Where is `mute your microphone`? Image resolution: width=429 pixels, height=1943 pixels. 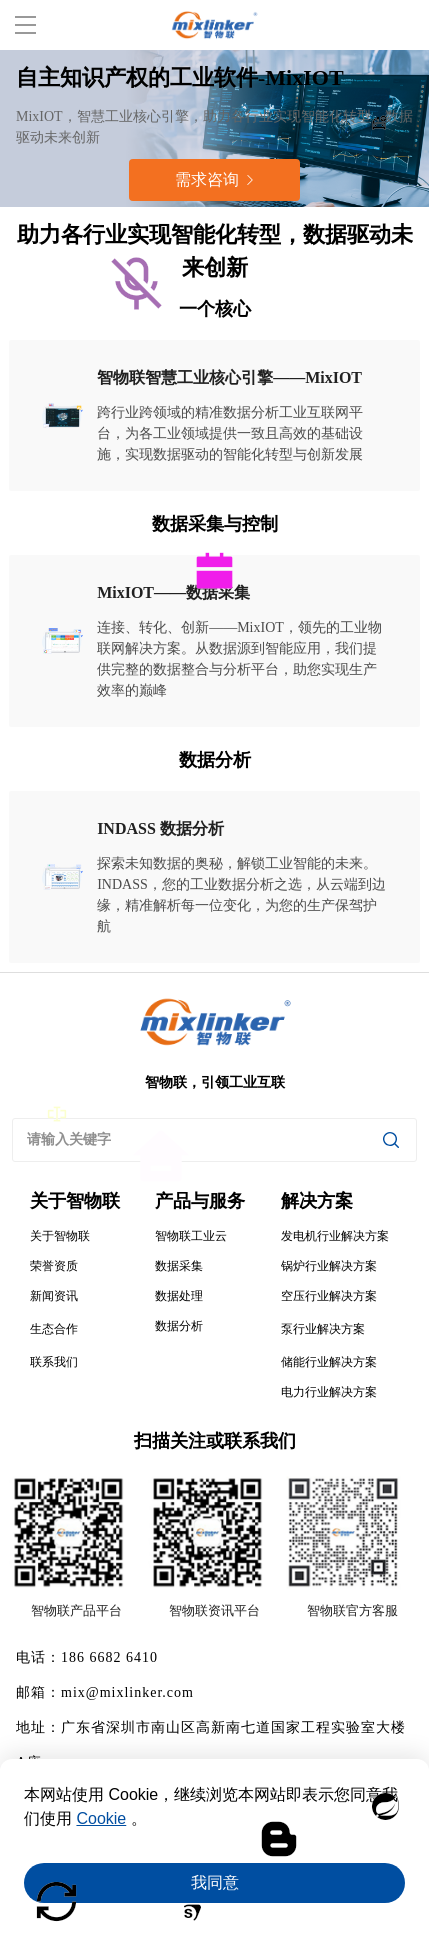
mute your microphone is located at coordinates (136, 283).